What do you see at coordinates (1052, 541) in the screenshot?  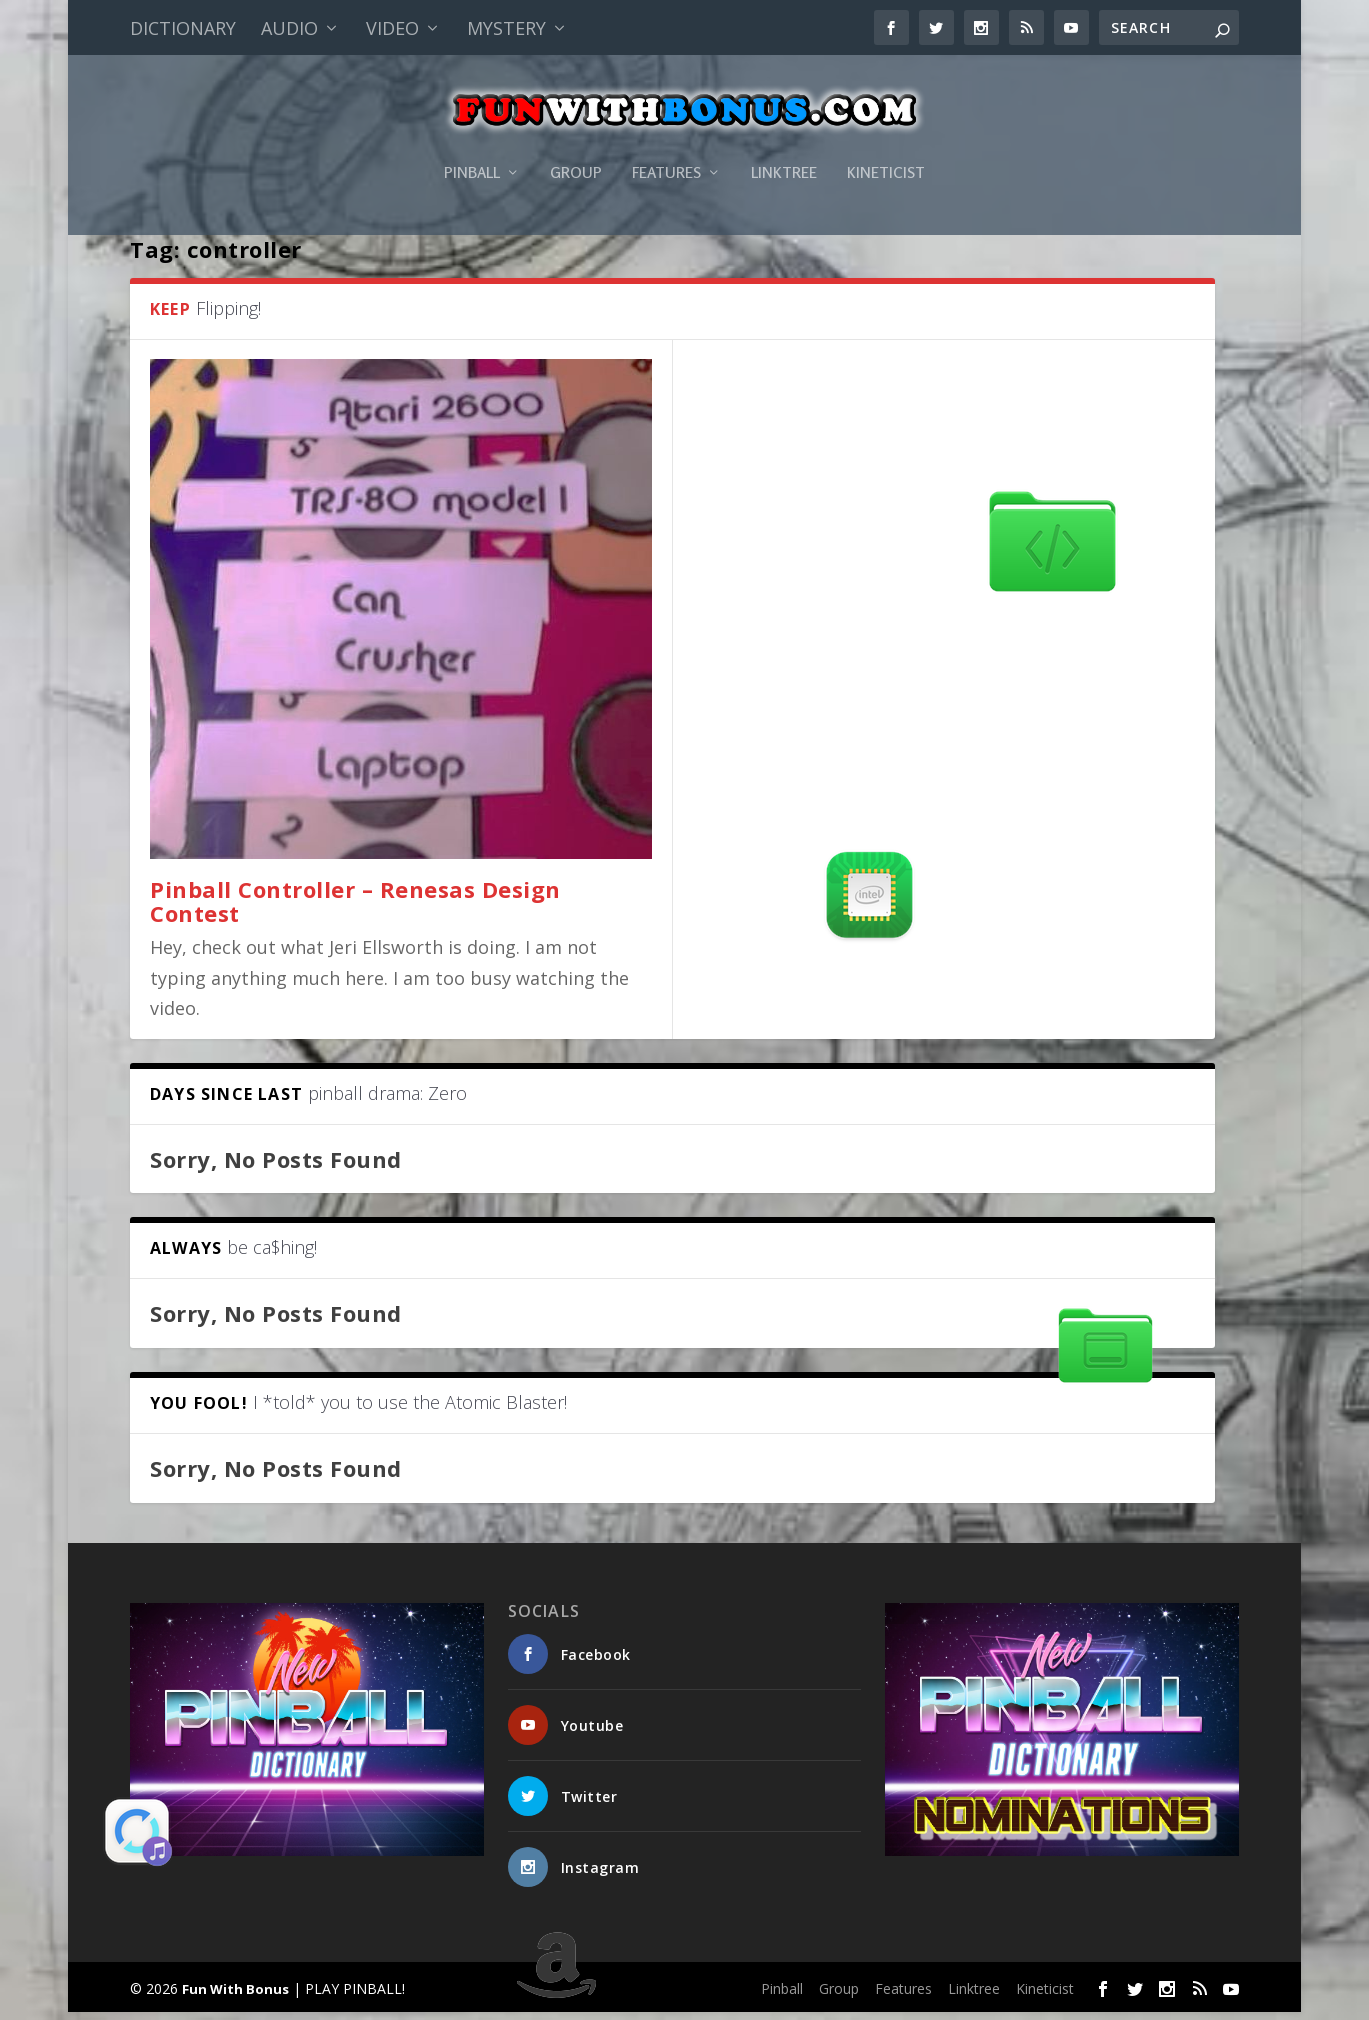 I see `open your code projects folder` at bounding box center [1052, 541].